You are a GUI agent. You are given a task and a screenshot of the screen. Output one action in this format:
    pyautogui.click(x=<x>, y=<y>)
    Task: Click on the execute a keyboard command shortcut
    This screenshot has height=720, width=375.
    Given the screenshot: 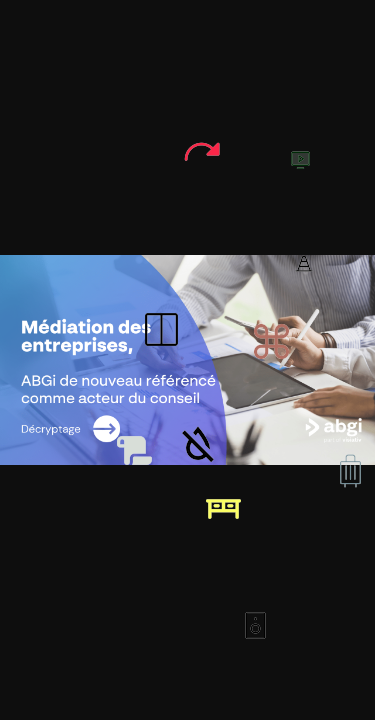 What is the action you would take?
    pyautogui.click(x=271, y=341)
    